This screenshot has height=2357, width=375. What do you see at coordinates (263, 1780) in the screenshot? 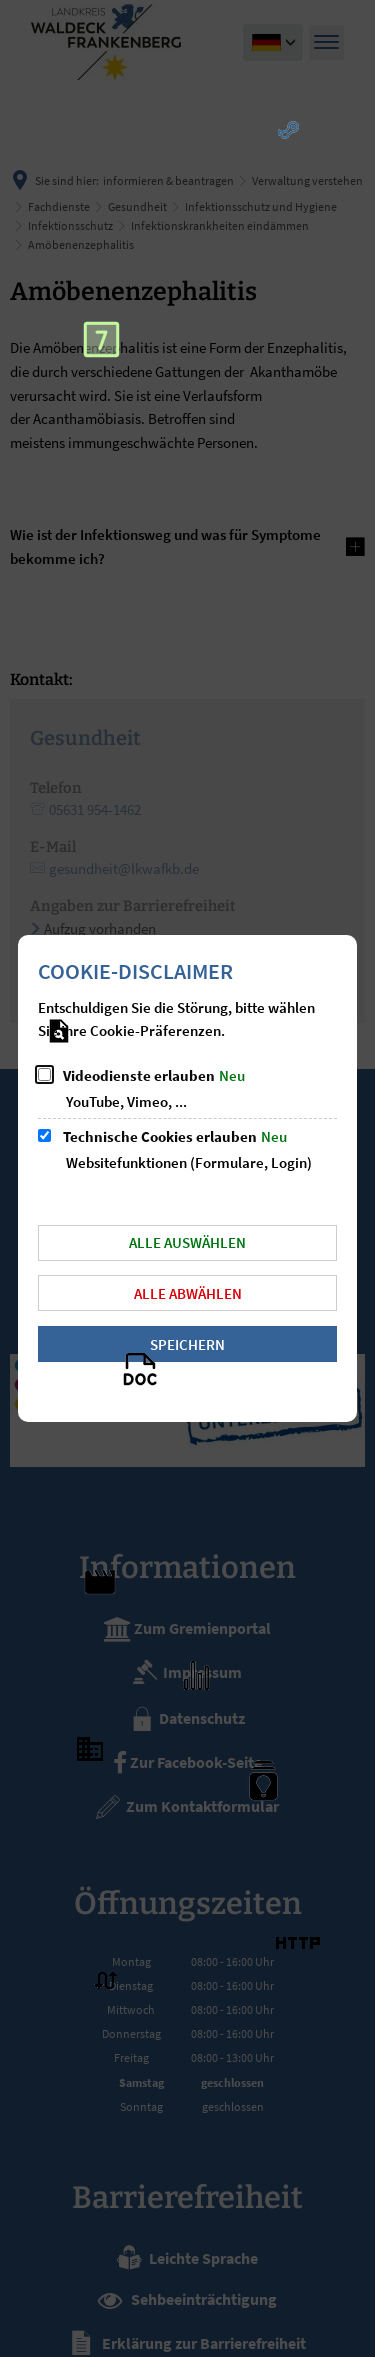
I see `view batch predictions or queued insights` at bounding box center [263, 1780].